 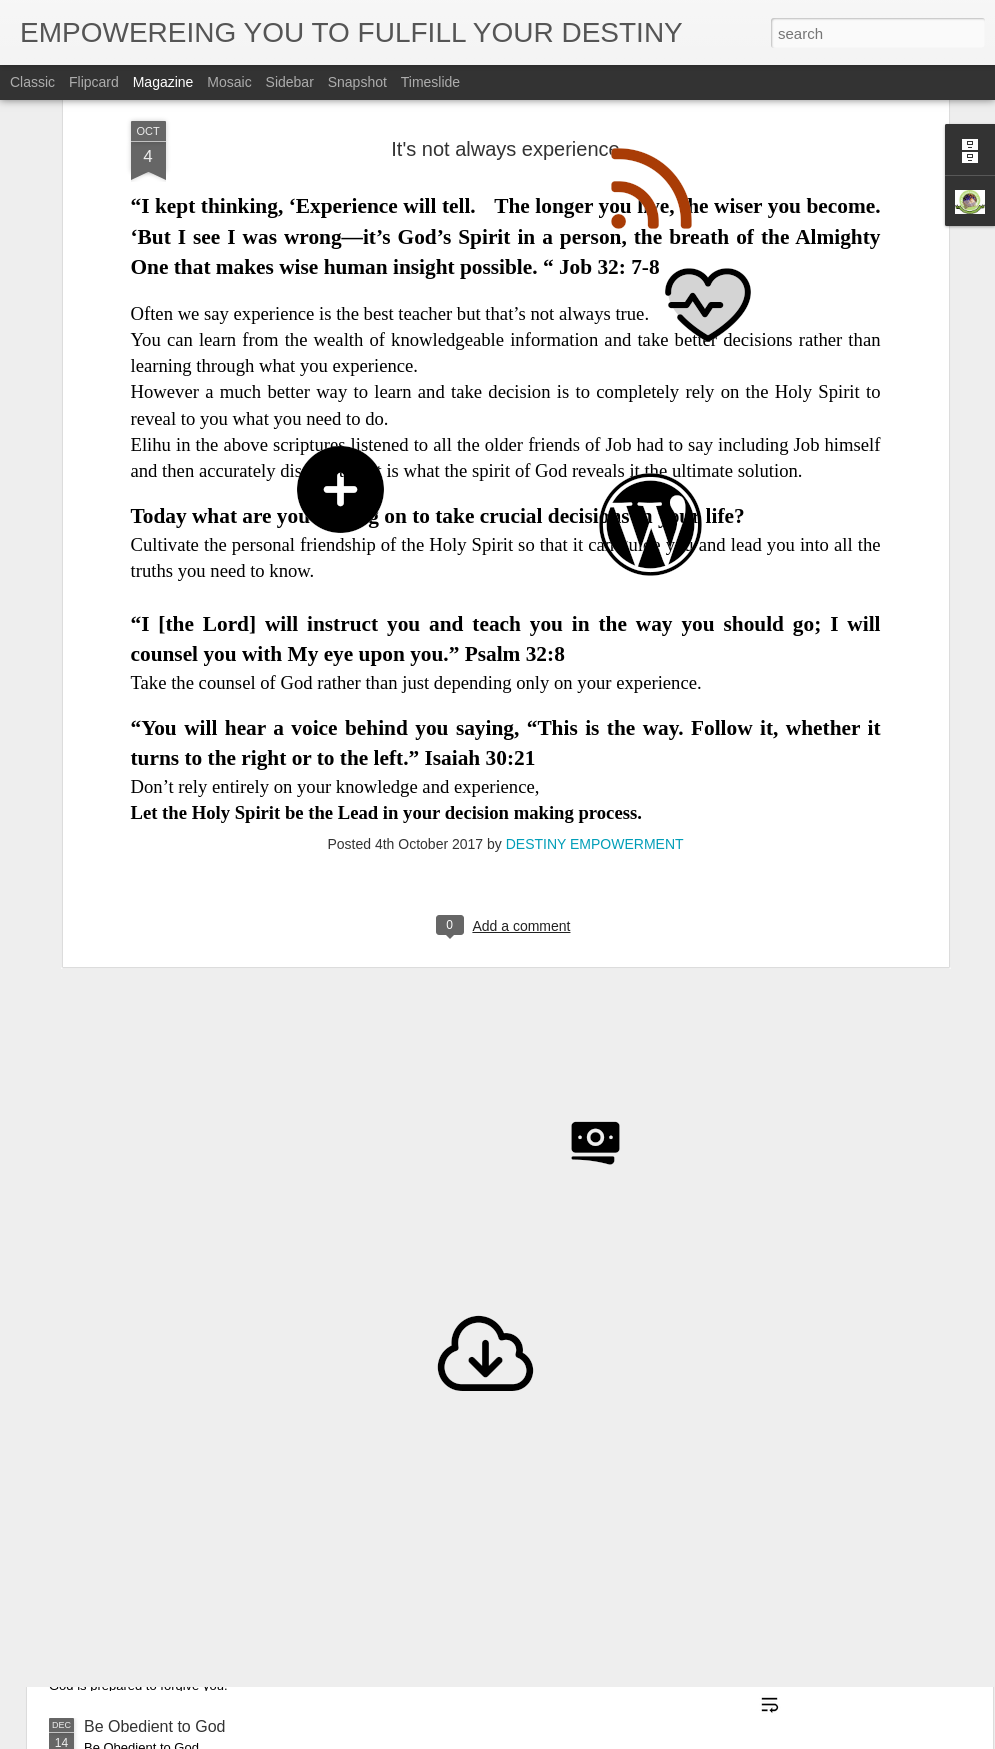 I want to click on add a new item, so click(x=340, y=489).